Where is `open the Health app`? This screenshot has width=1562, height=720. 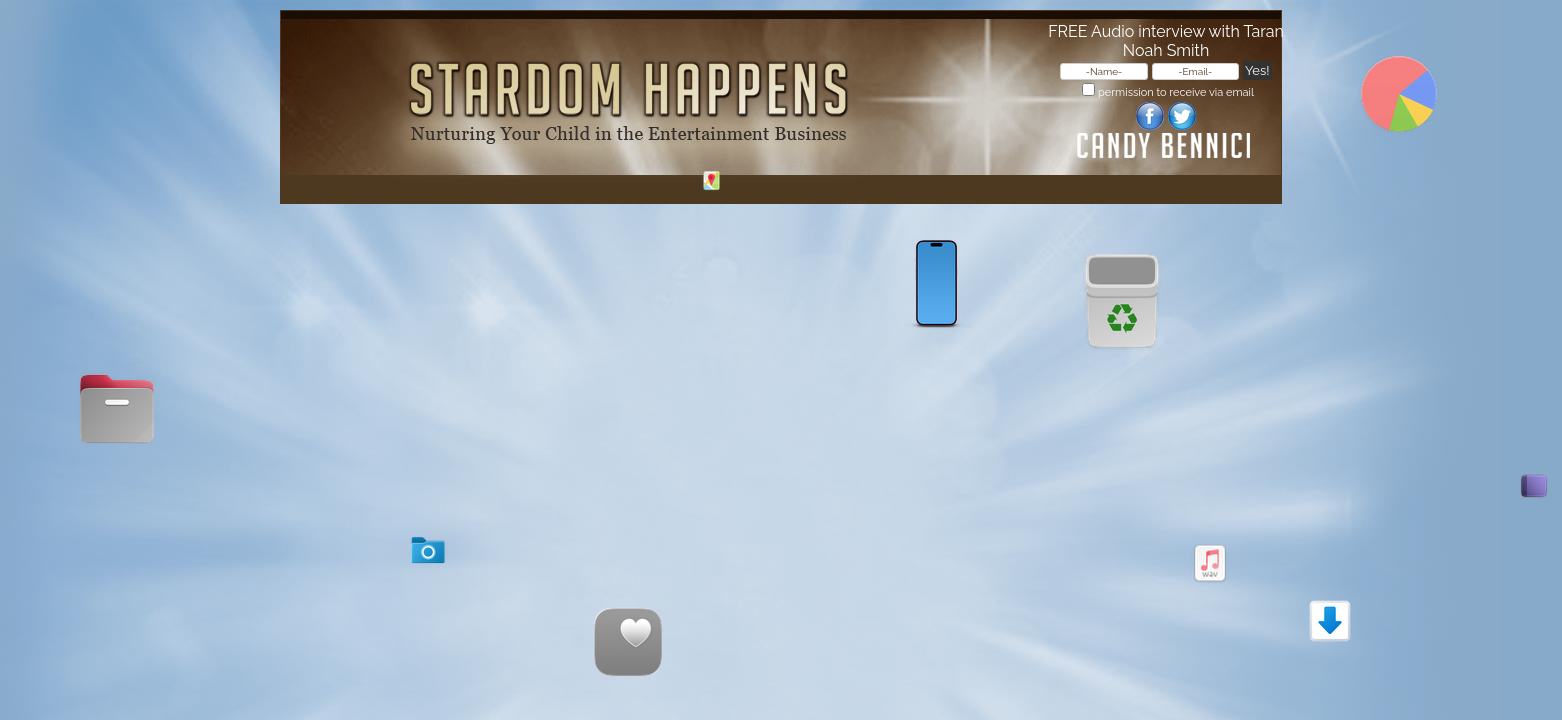
open the Health app is located at coordinates (628, 642).